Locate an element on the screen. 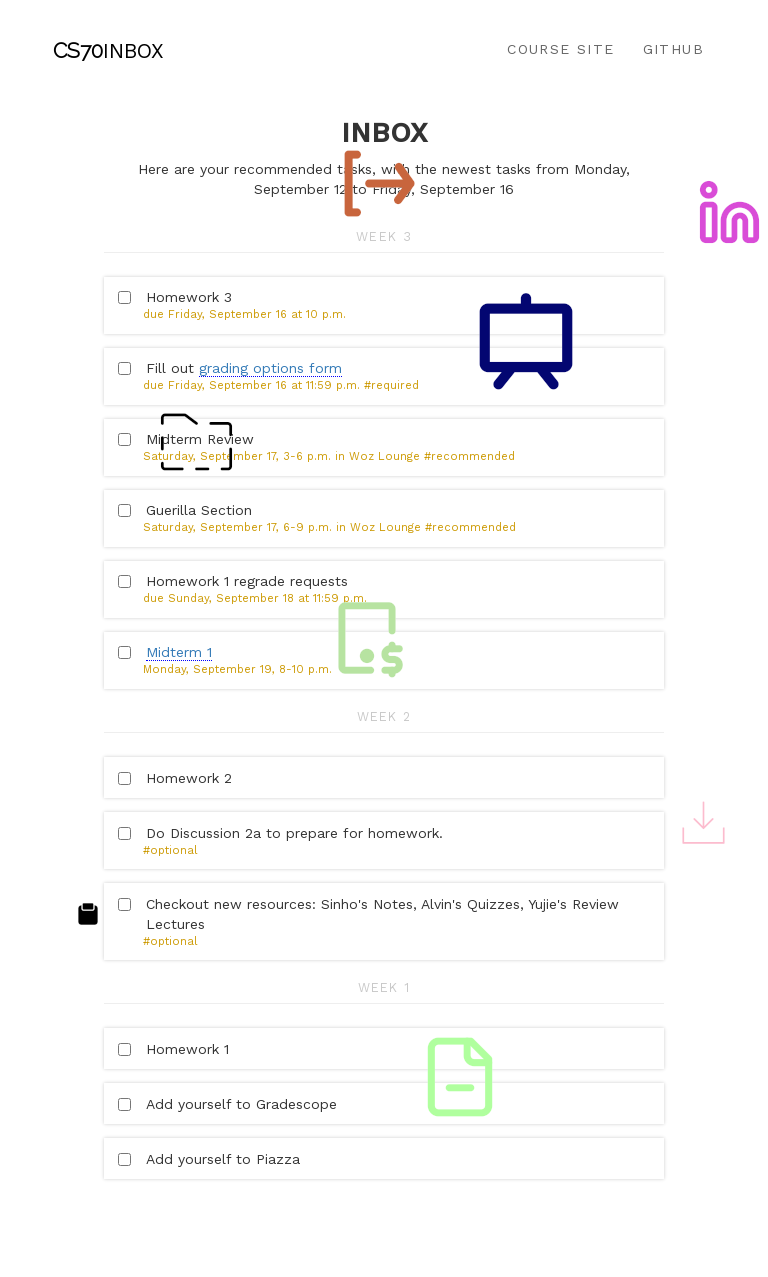 Image resolution: width=768 pixels, height=1277 pixels. log out of your account is located at coordinates (377, 183).